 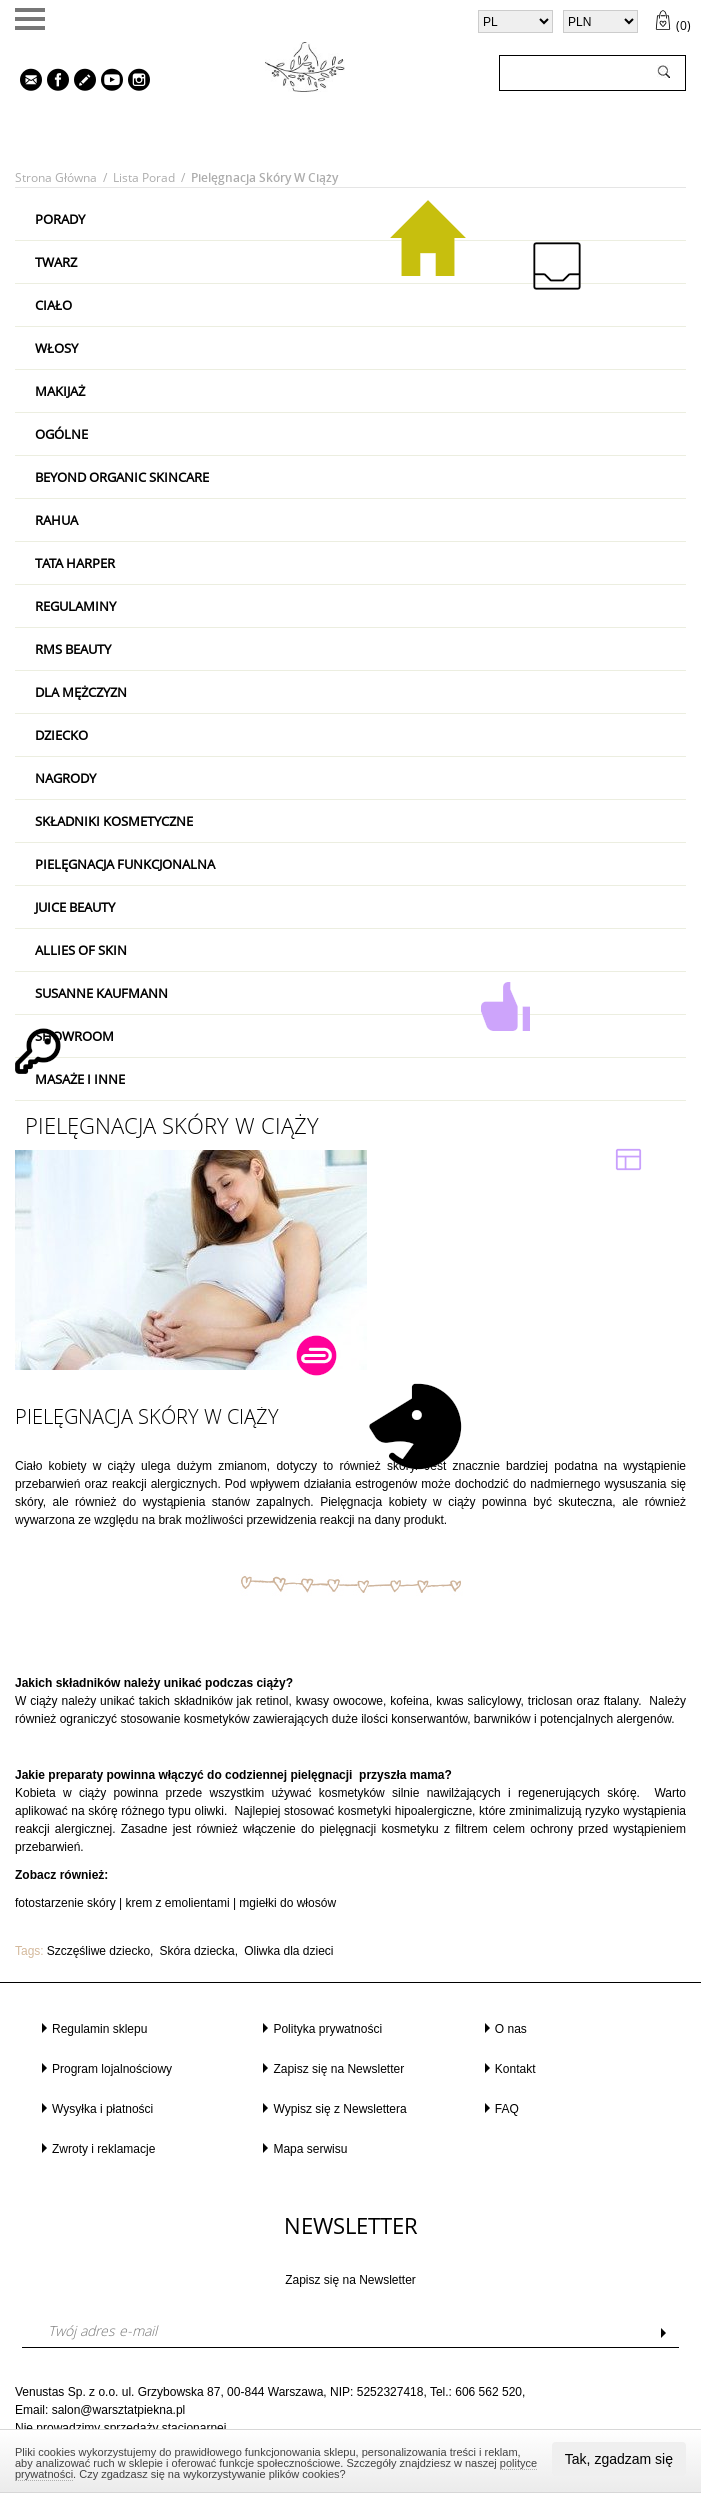 What do you see at coordinates (505, 1006) in the screenshot?
I see `like or approve this content` at bounding box center [505, 1006].